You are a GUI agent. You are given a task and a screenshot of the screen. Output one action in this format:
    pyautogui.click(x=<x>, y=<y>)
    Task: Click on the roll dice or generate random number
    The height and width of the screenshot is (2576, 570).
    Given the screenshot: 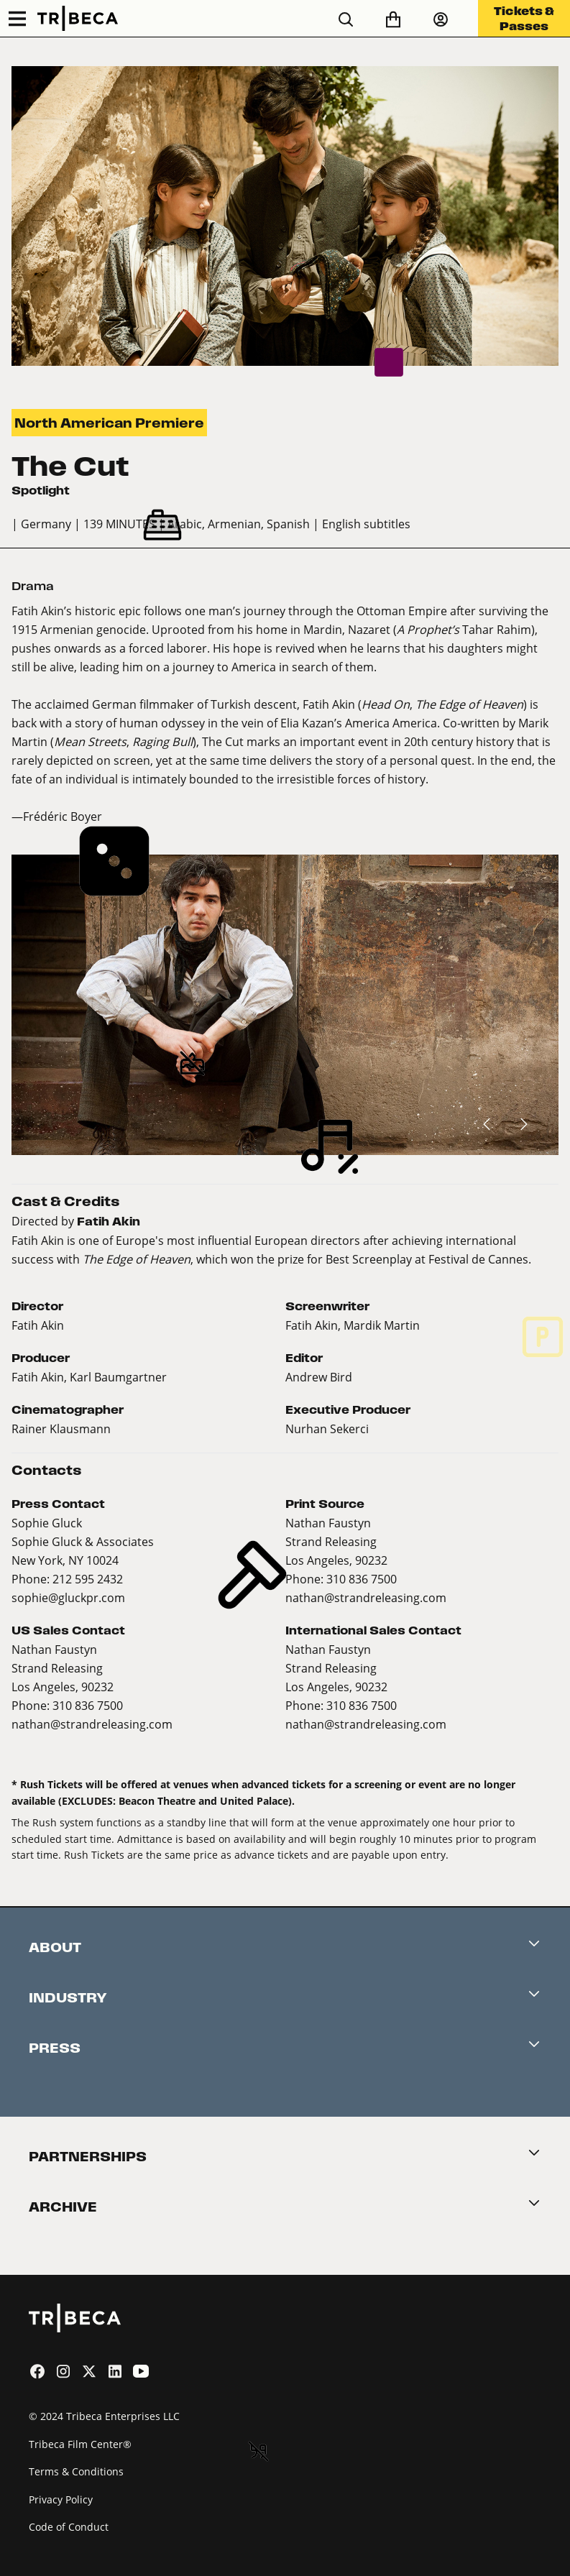 What is the action you would take?
    pyautogui.click(x=114, y=861)
    